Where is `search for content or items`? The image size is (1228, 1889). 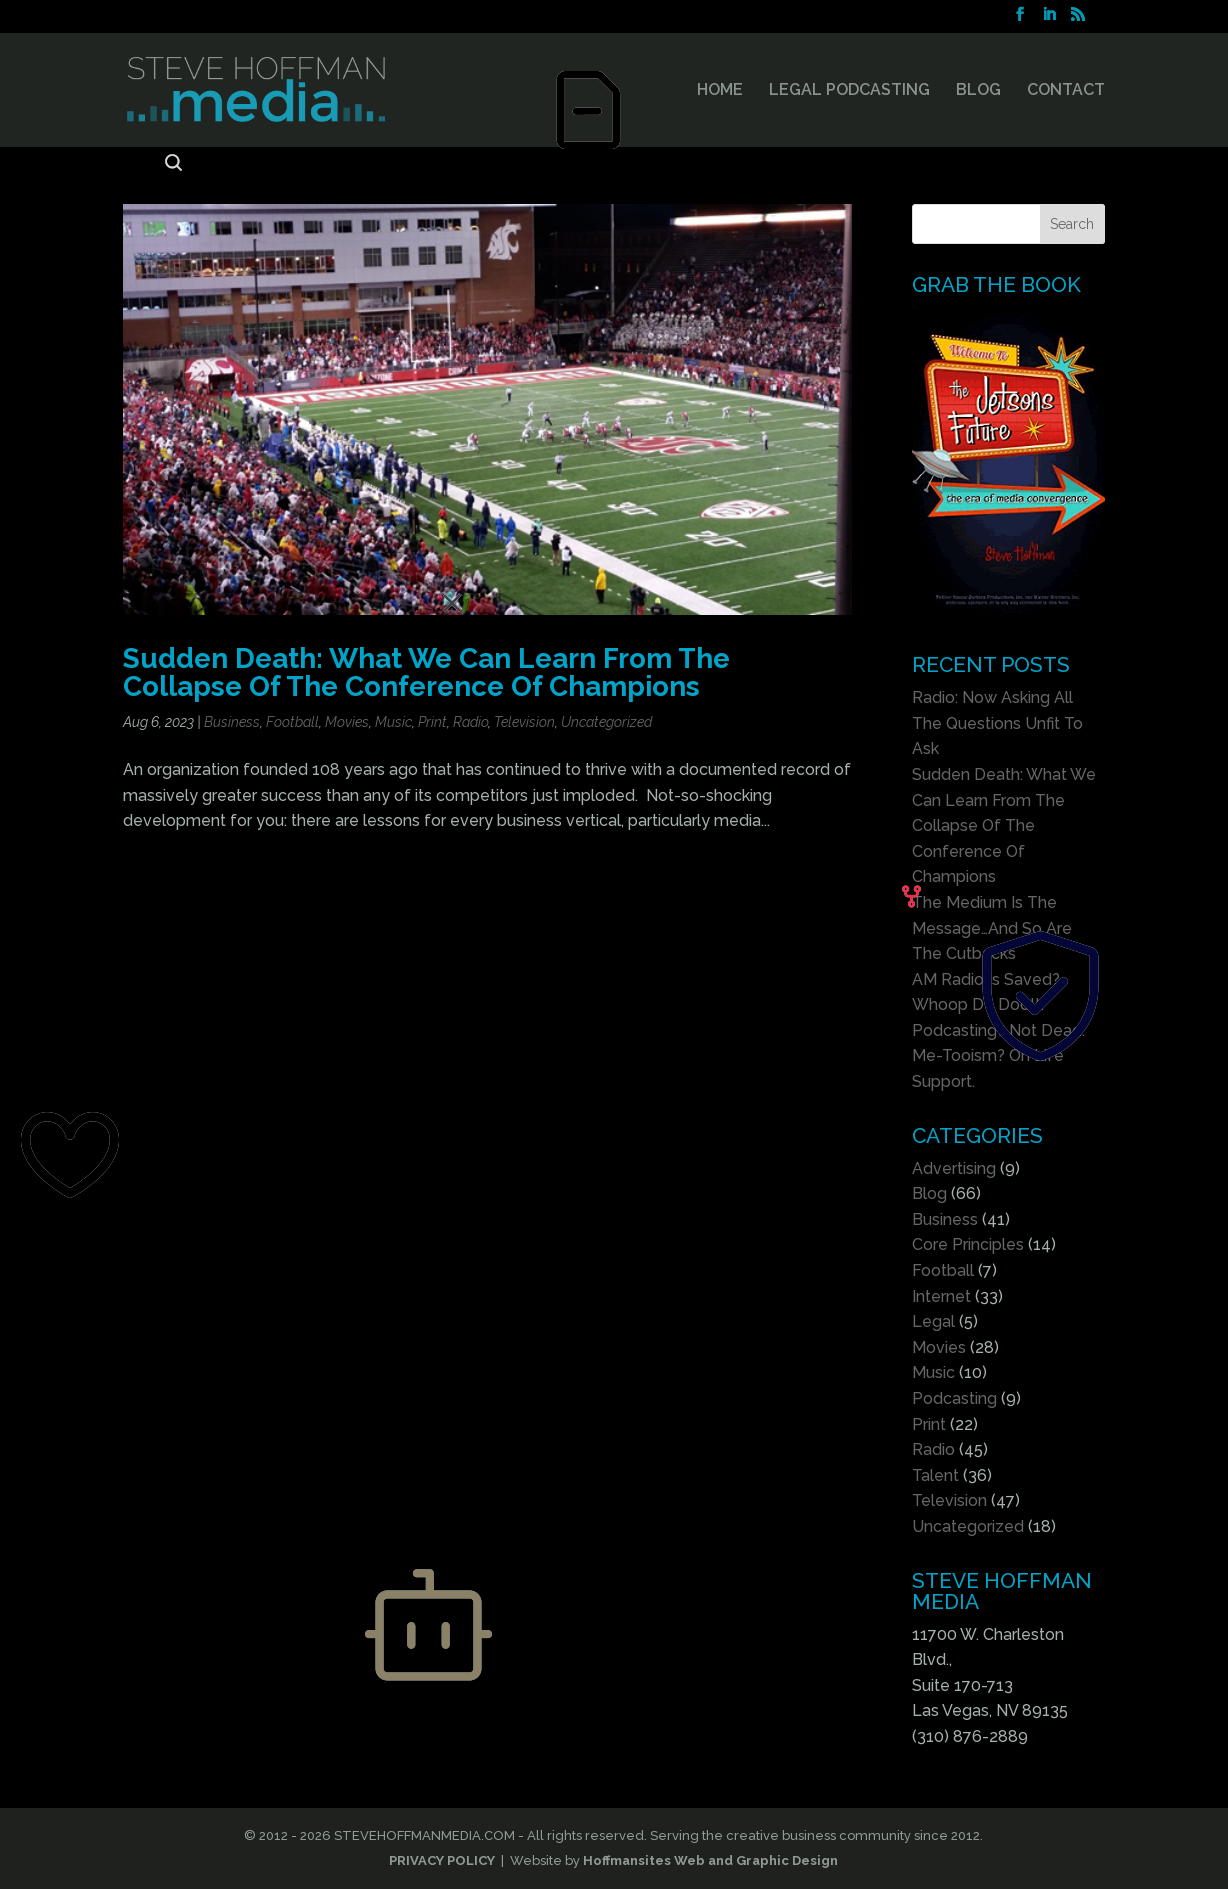 search for content or items is located at coordinates (173, 162).